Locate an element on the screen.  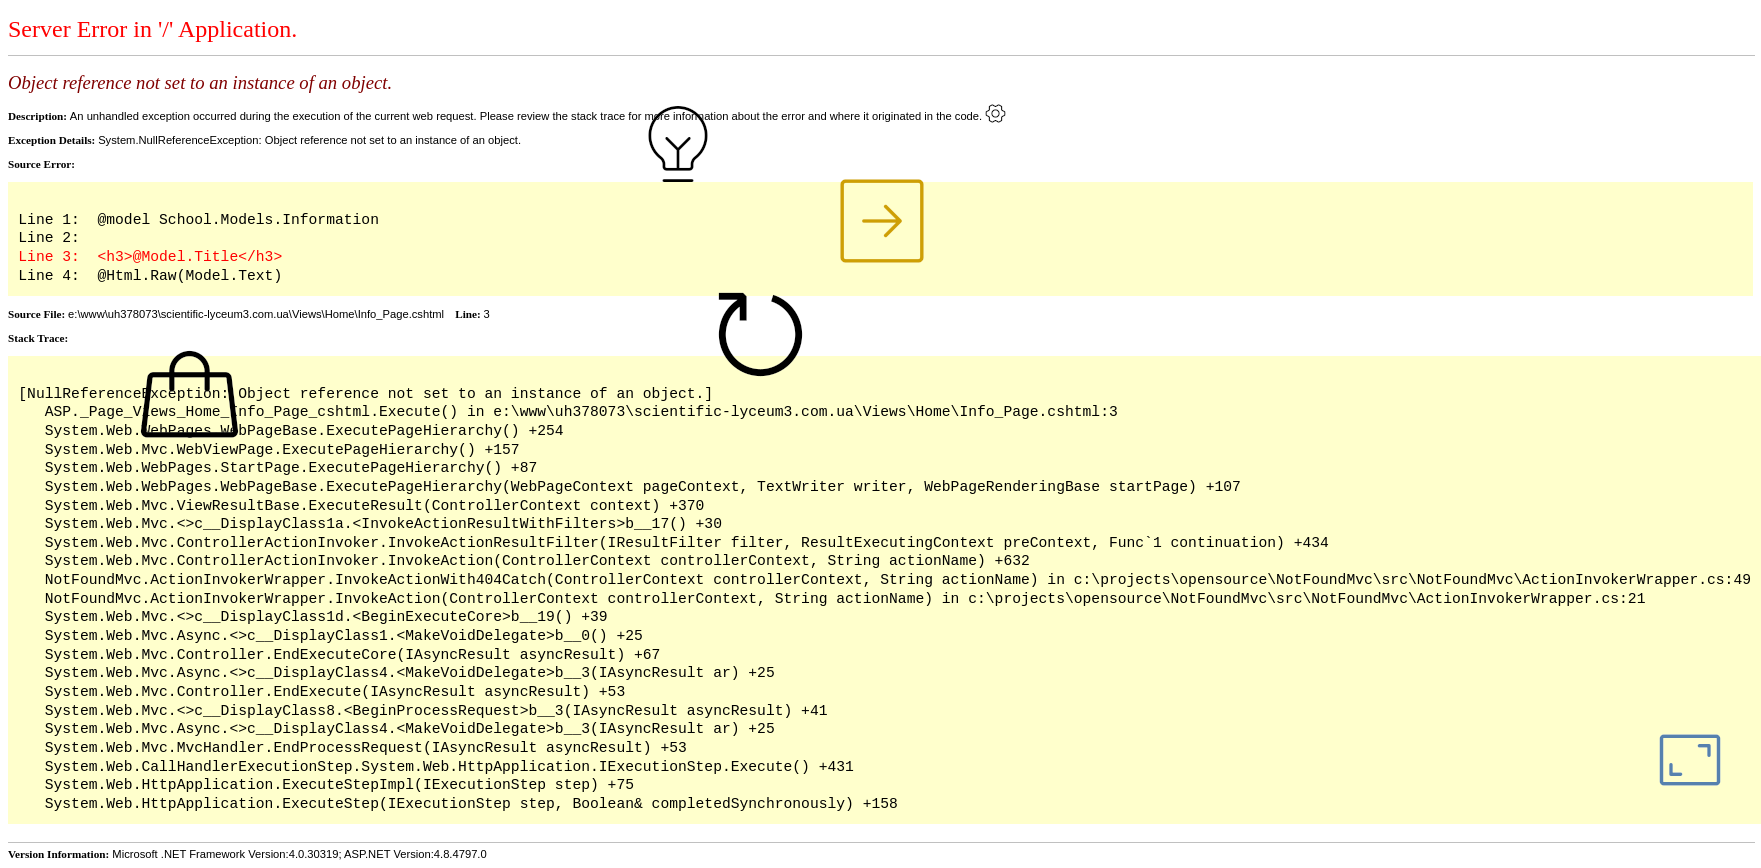
navigate to the next item or screen is located at coordinates (882, 221).